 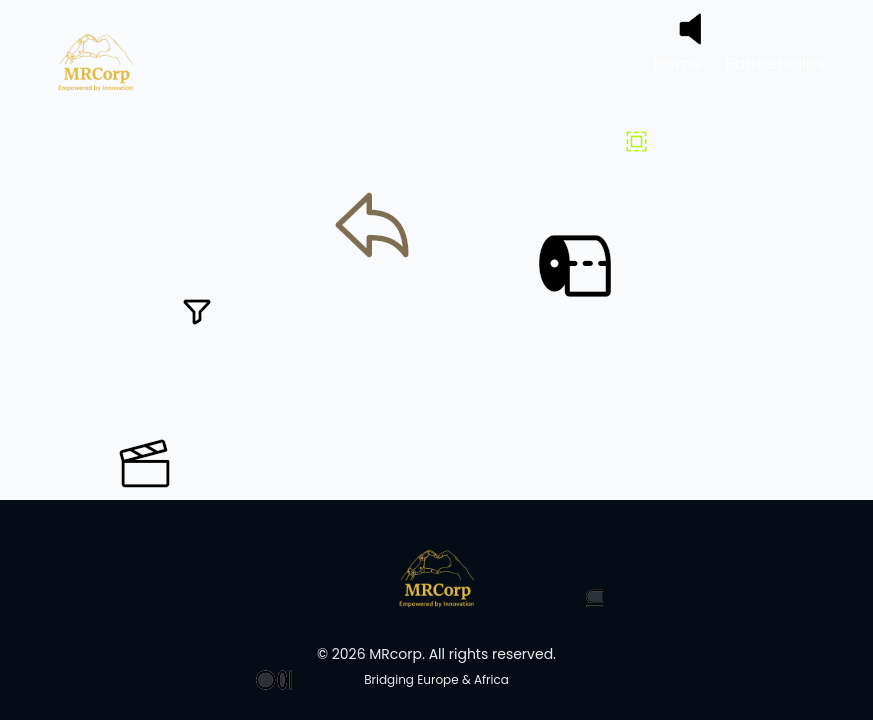 What do you see at coordinates (595, 598) in the screenshot?
I see `indicates a subset relationship in mathematical or data operations` at bounding box center [595, 598].